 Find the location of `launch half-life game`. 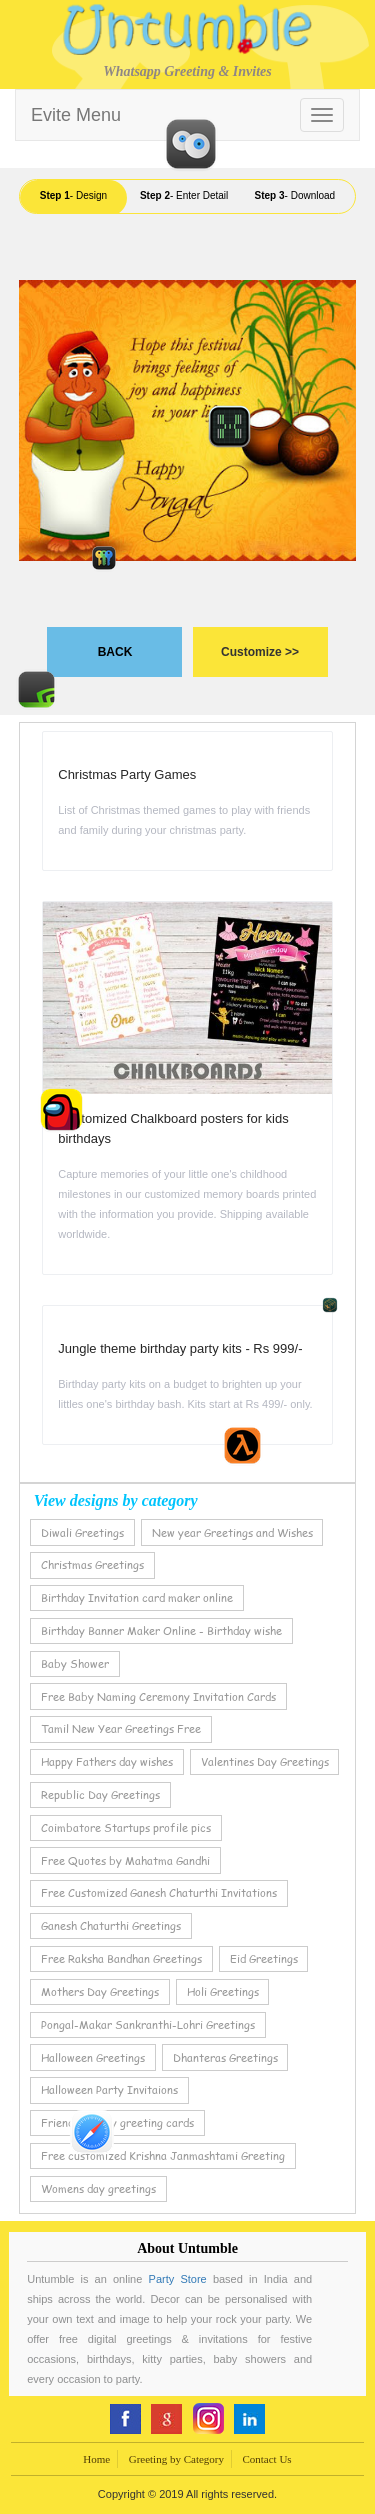

launch half-life game is located at coordinates (242, 1445).